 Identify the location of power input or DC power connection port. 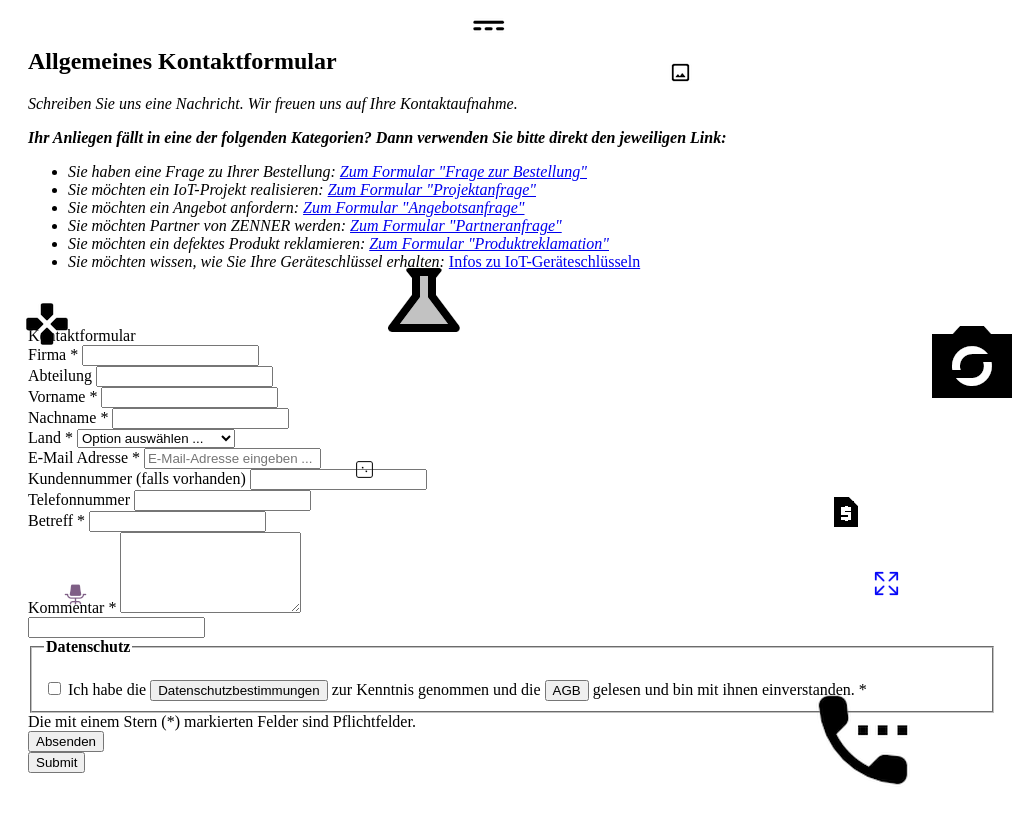
(489, 25).